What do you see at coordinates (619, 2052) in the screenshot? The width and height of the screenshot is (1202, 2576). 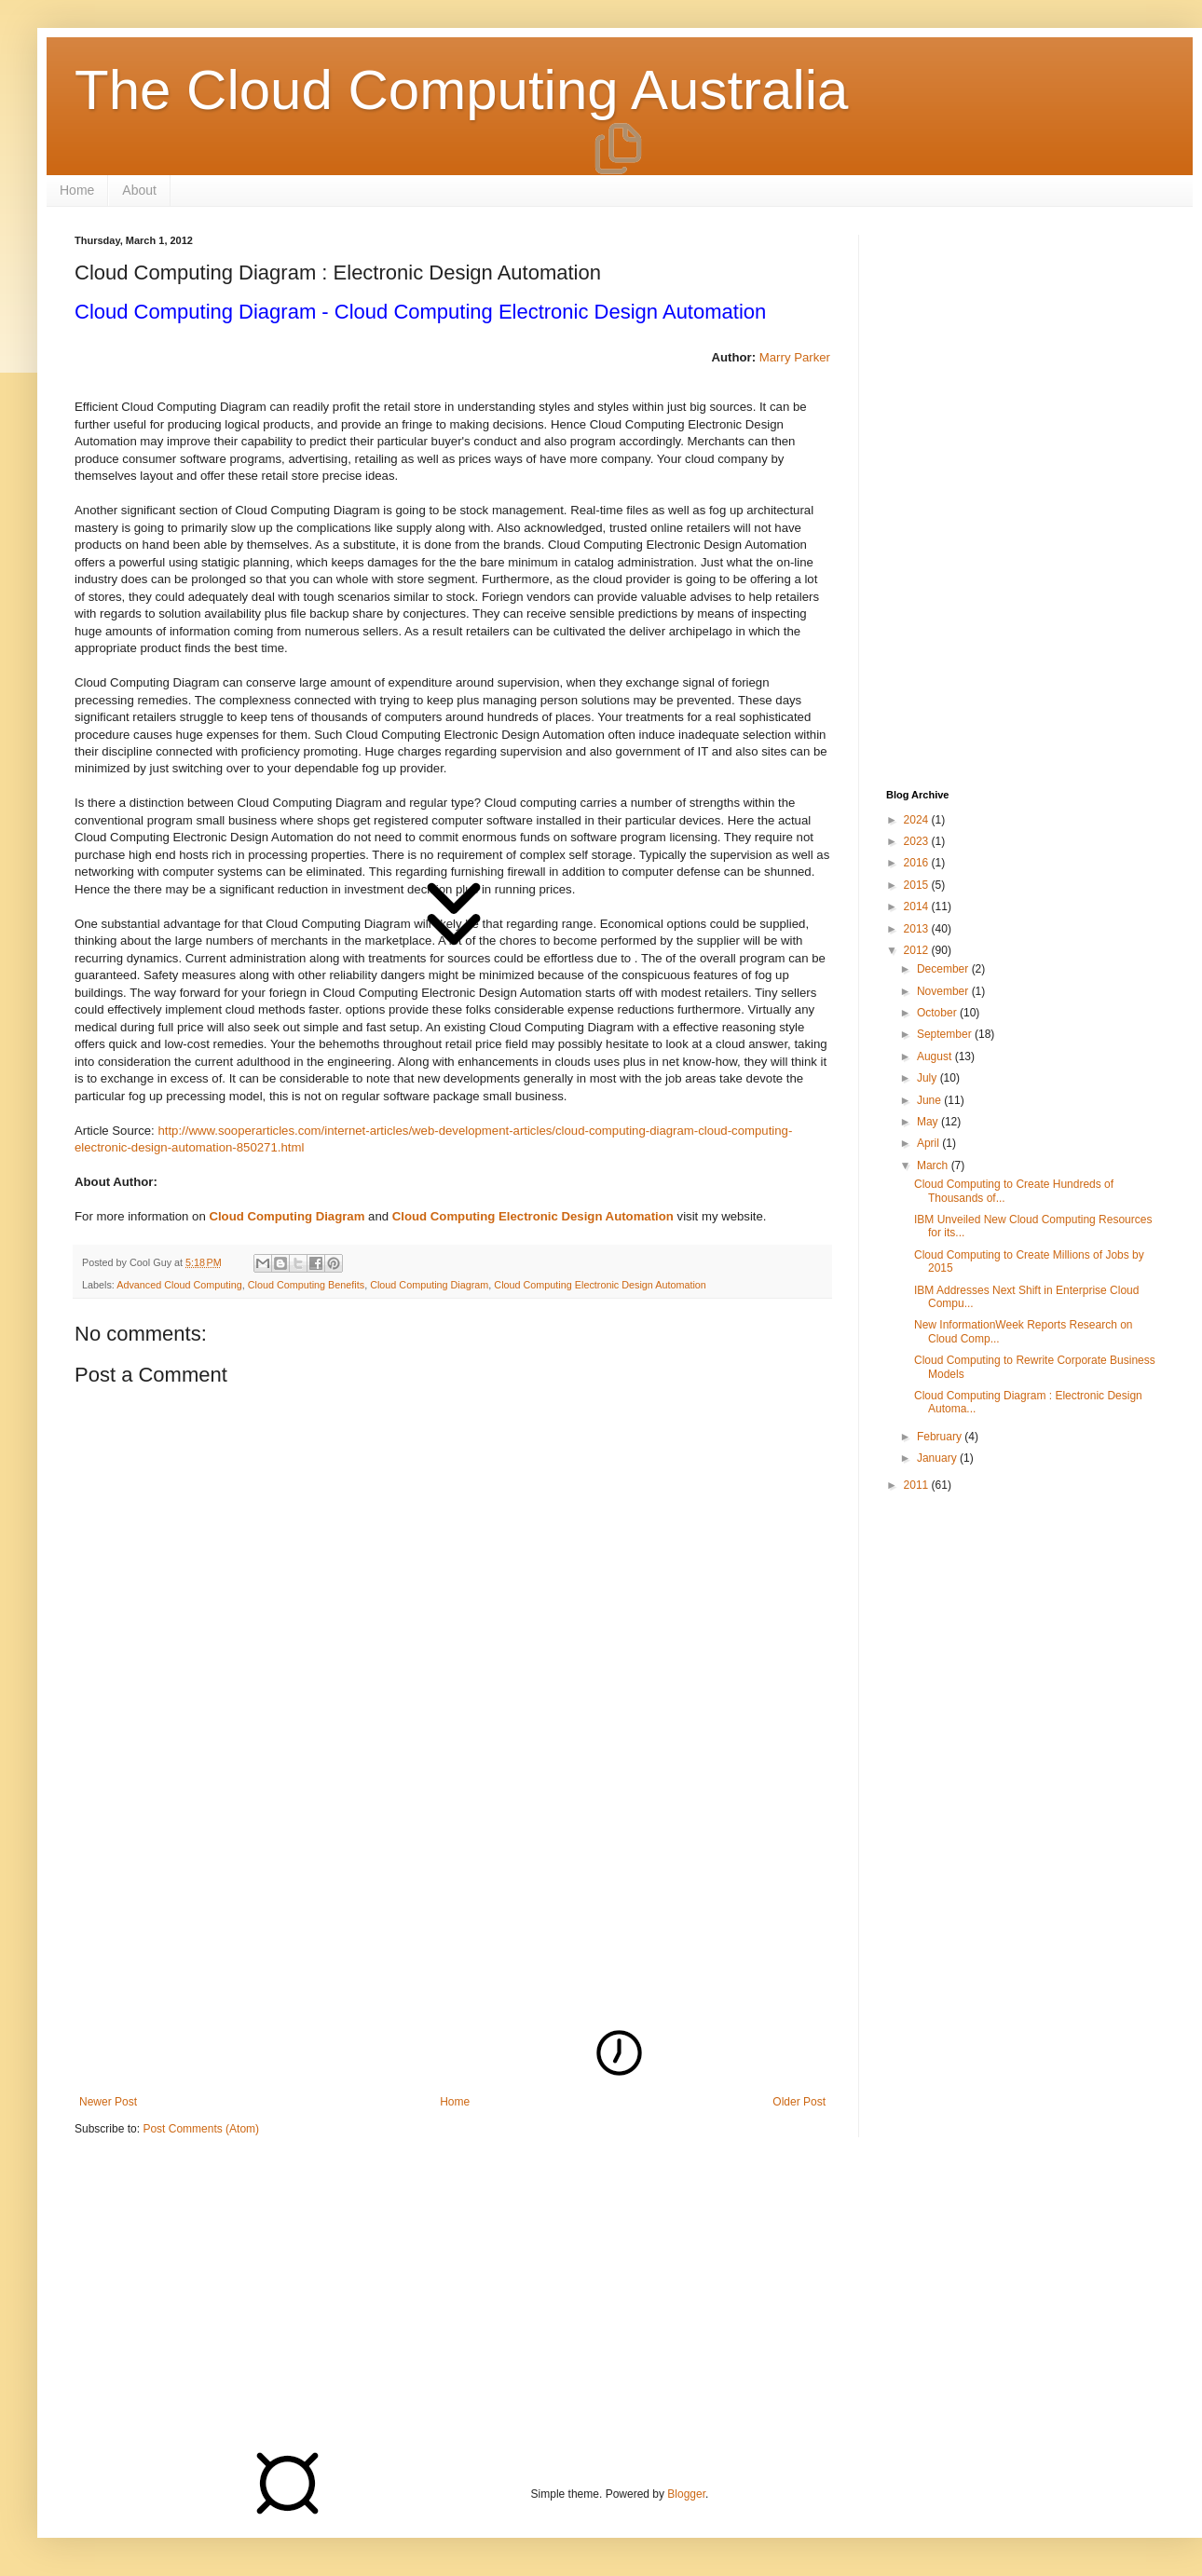 I see `view current time` at bounding box center [619, 2052].